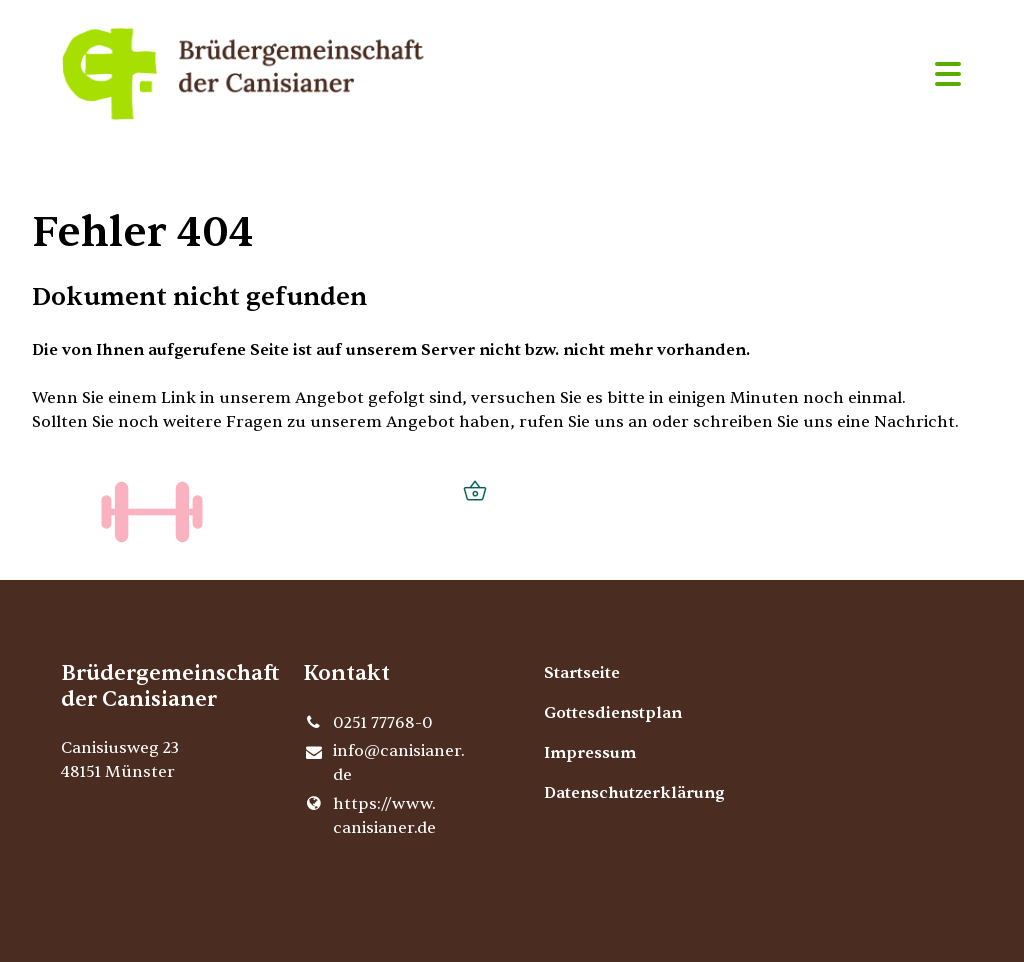 This screenshot has height=962, width=1024. I want to click on view your shopping basket, so click(475, 491).